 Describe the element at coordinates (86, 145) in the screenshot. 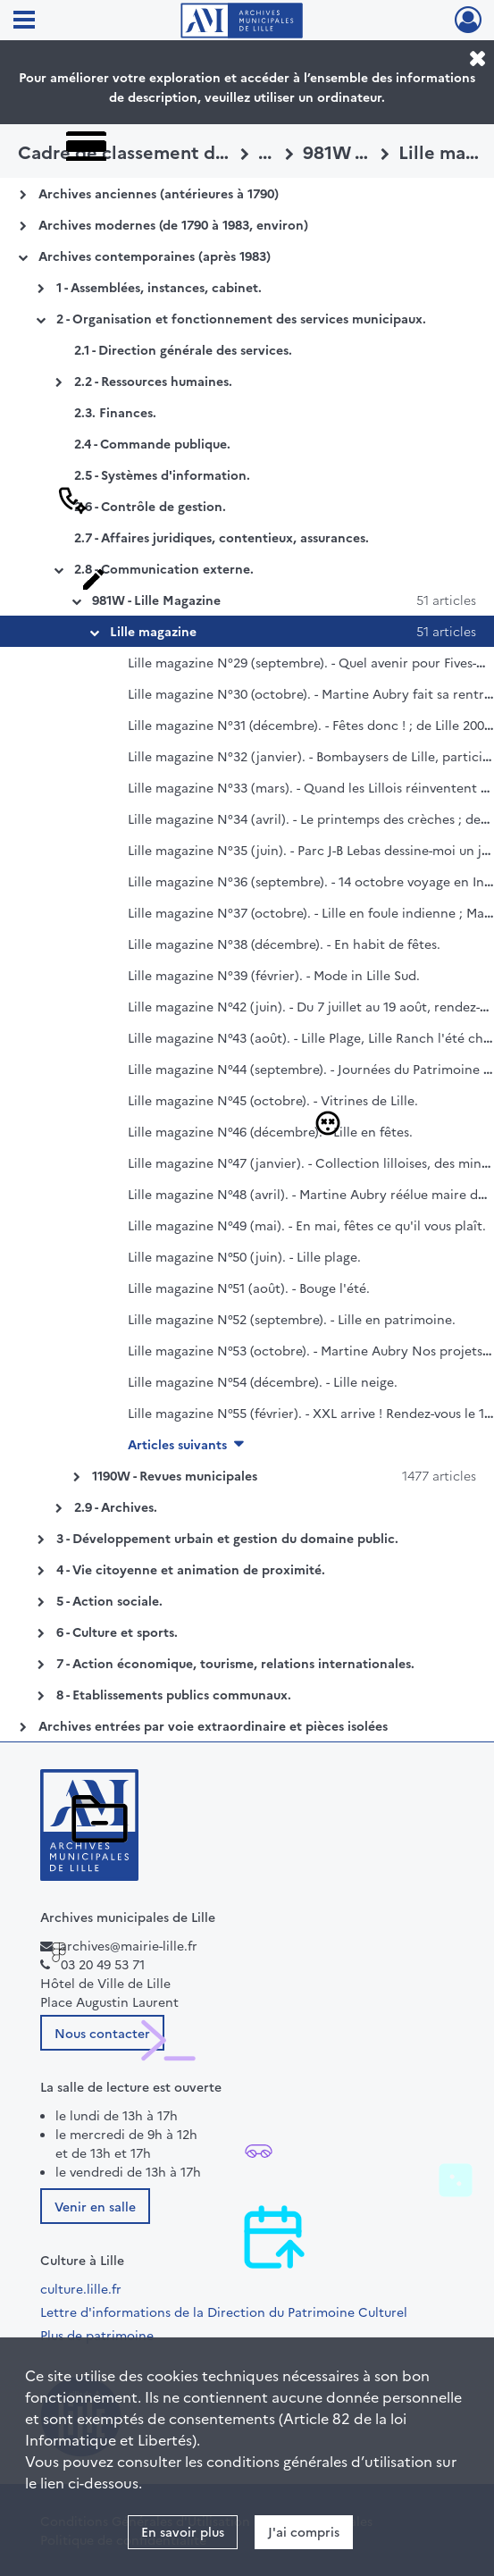

I see `switch to daily calendar view` at that location.